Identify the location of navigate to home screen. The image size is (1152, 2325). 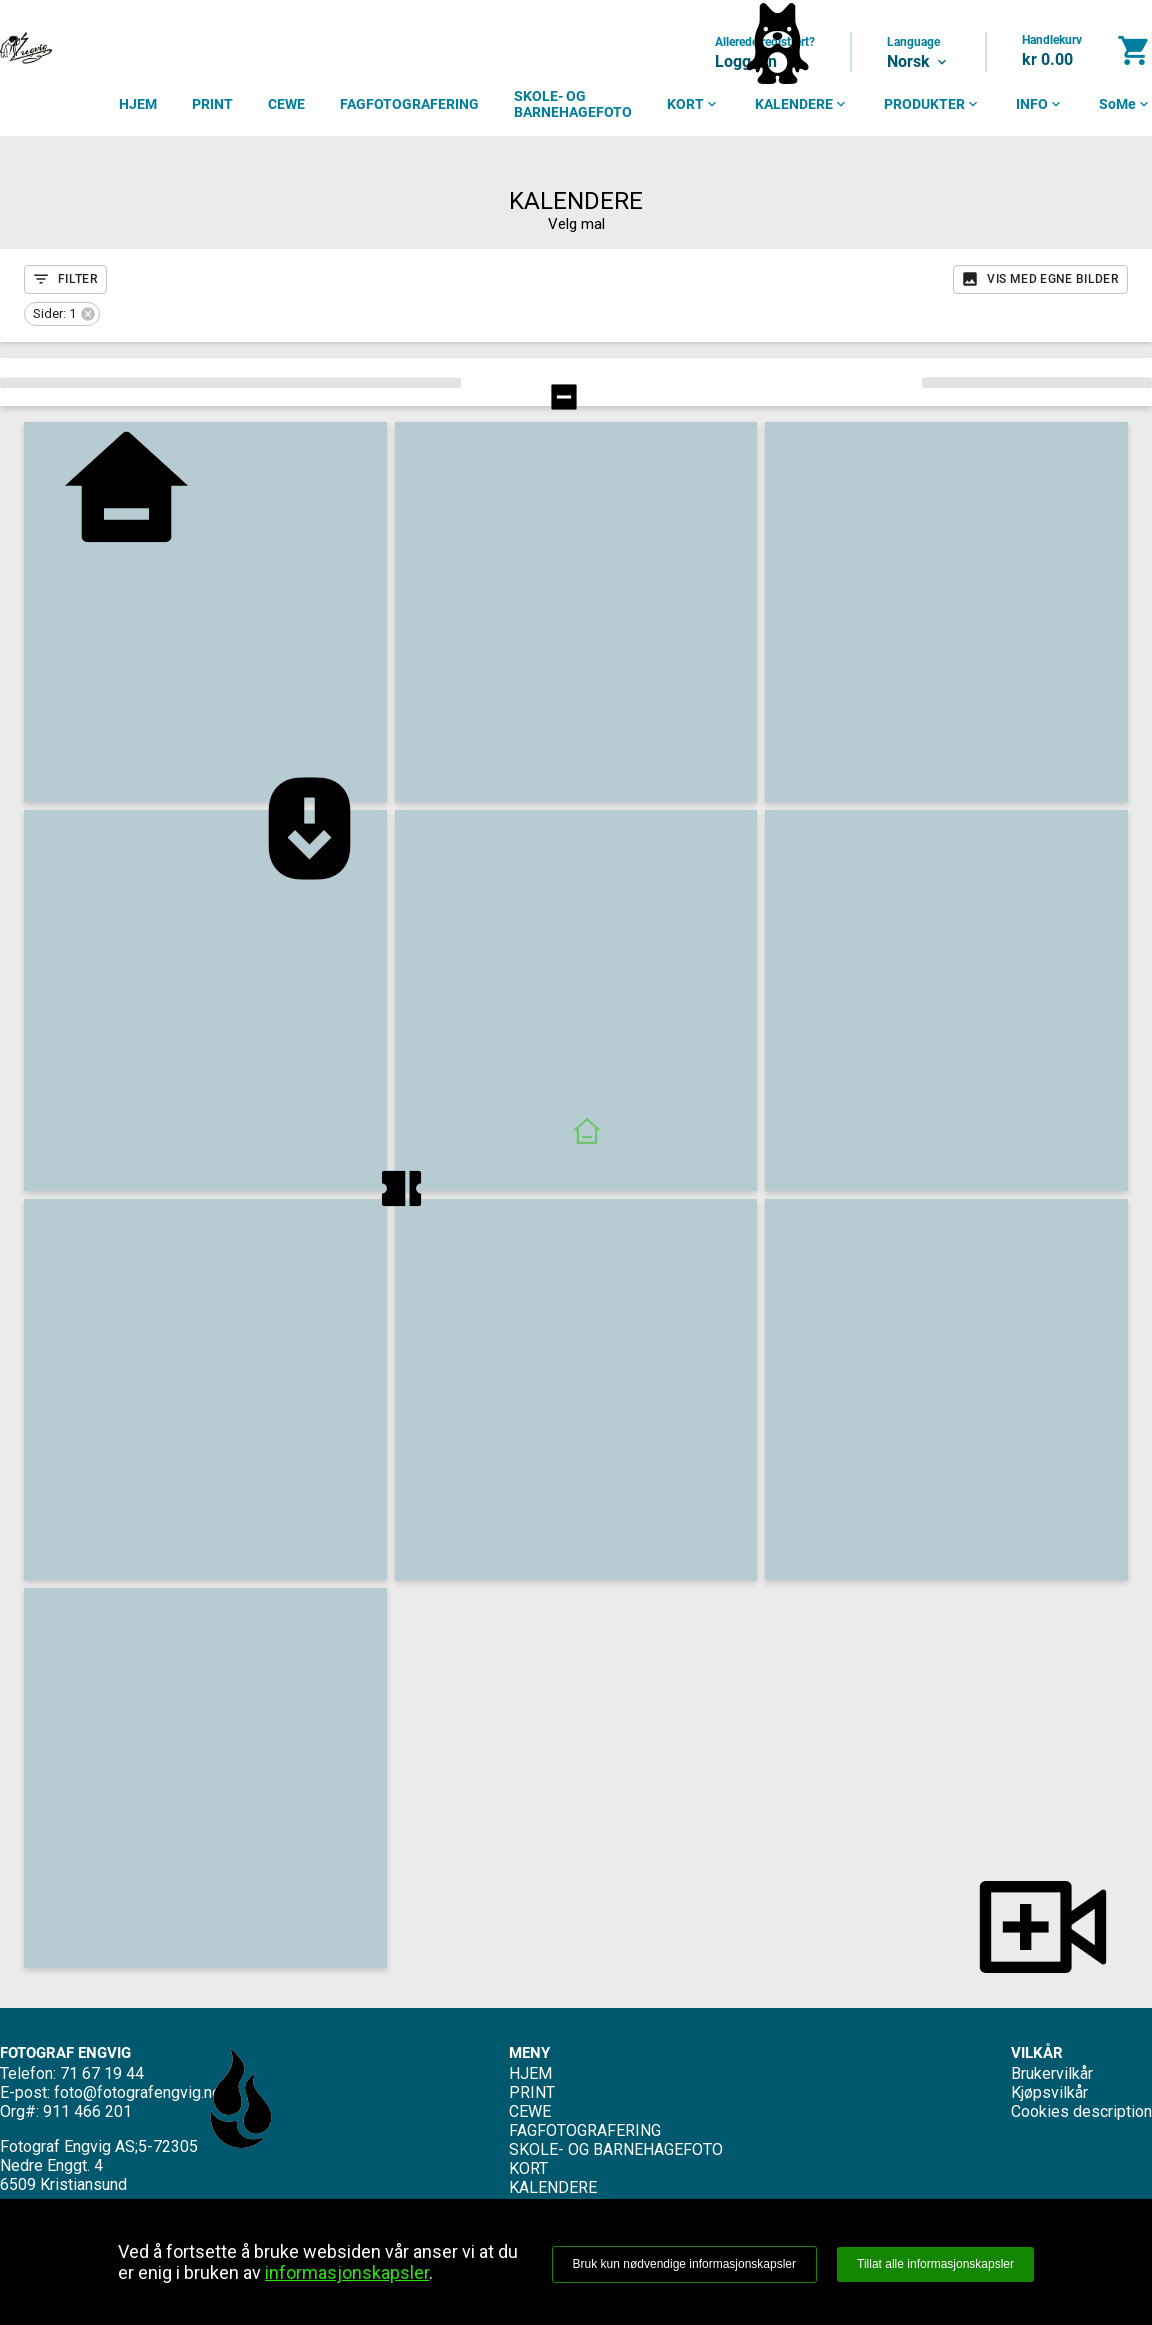
(126, 491).